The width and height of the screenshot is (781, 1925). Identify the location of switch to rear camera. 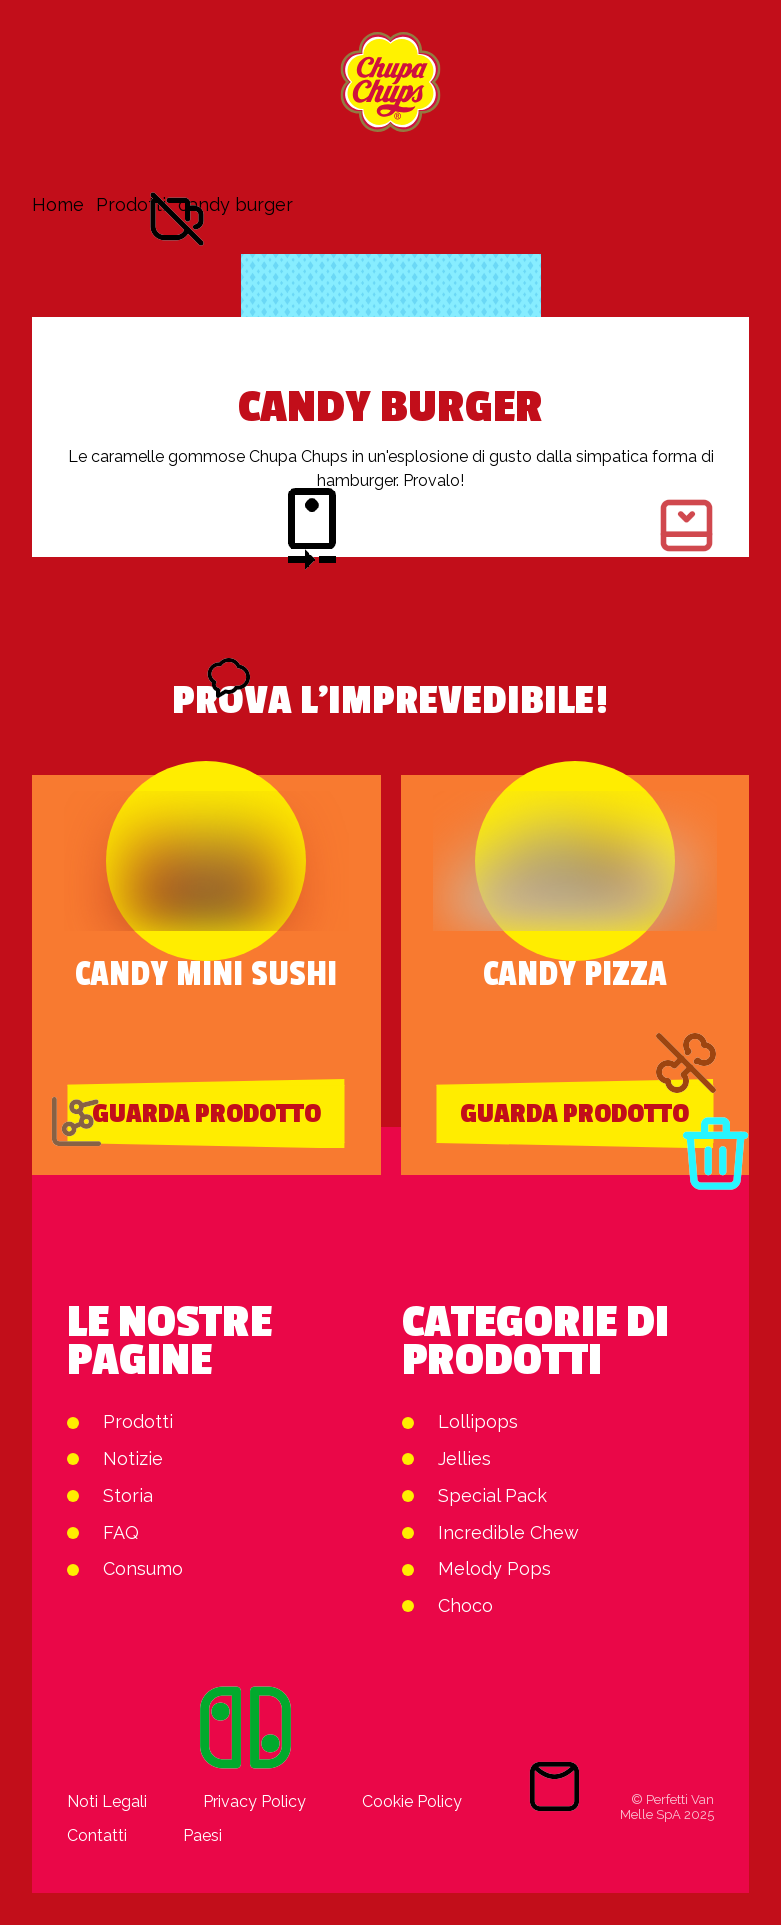
(312, 529).